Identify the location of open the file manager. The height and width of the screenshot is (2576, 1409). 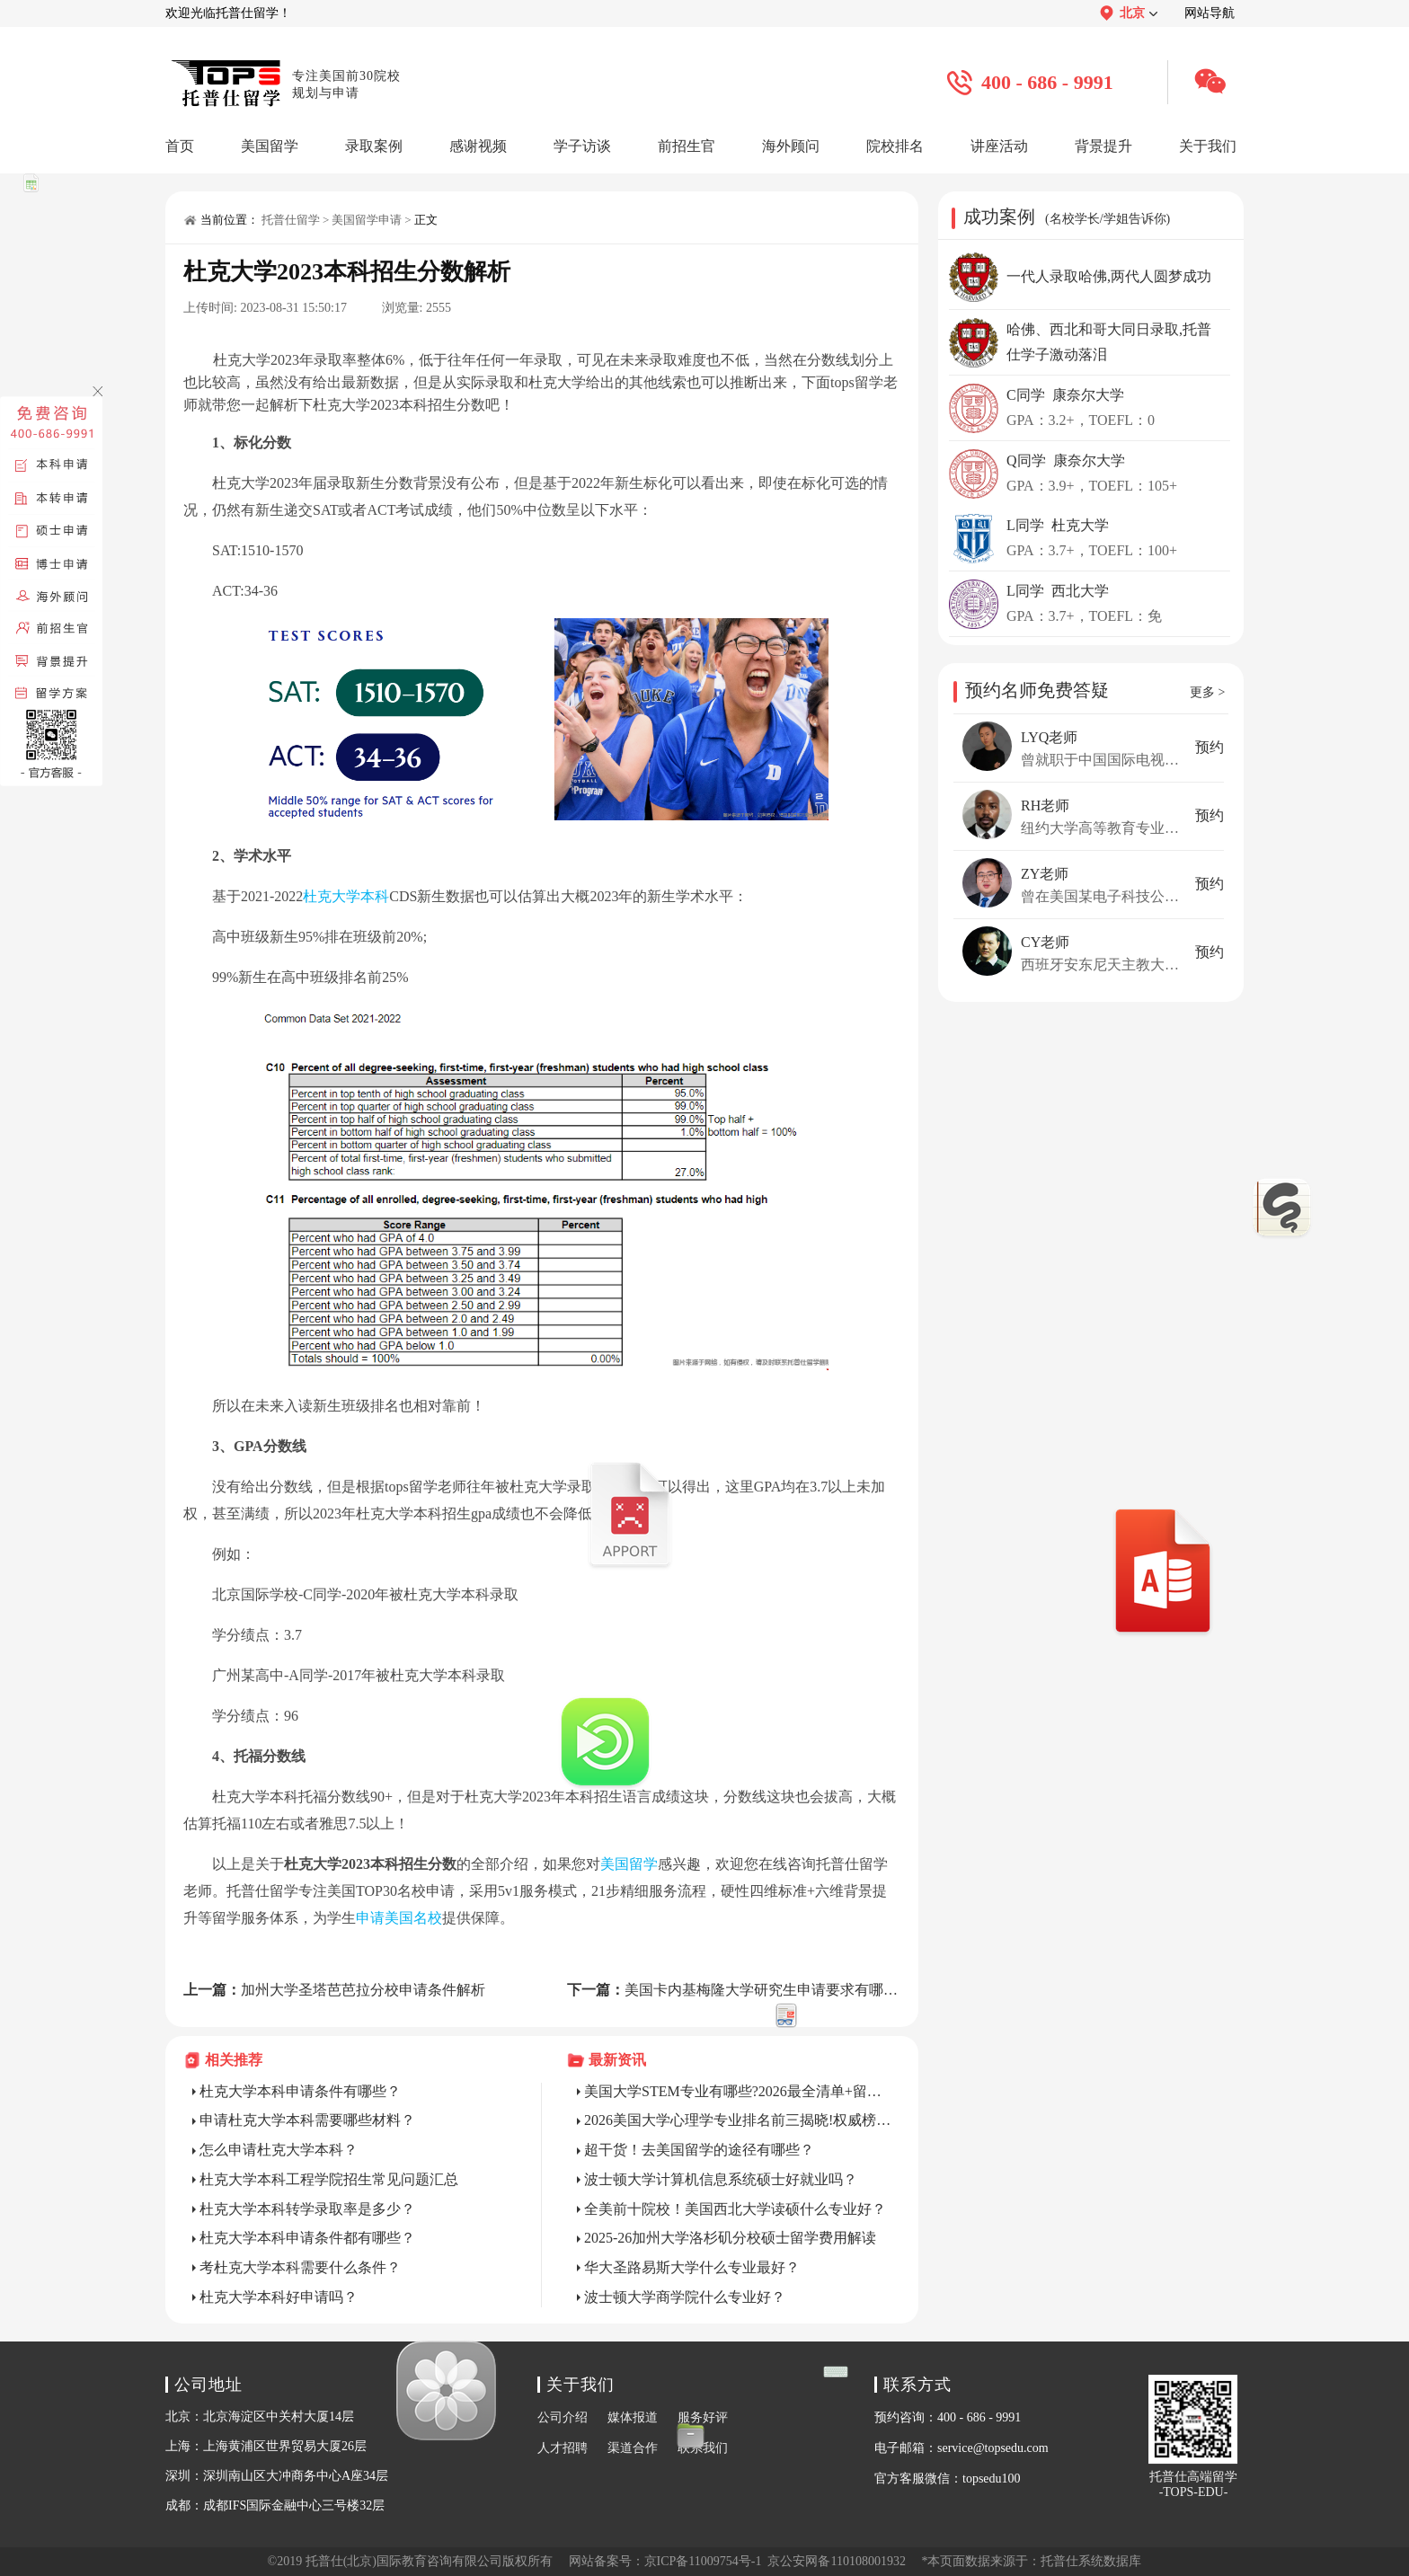
(690, 2435).